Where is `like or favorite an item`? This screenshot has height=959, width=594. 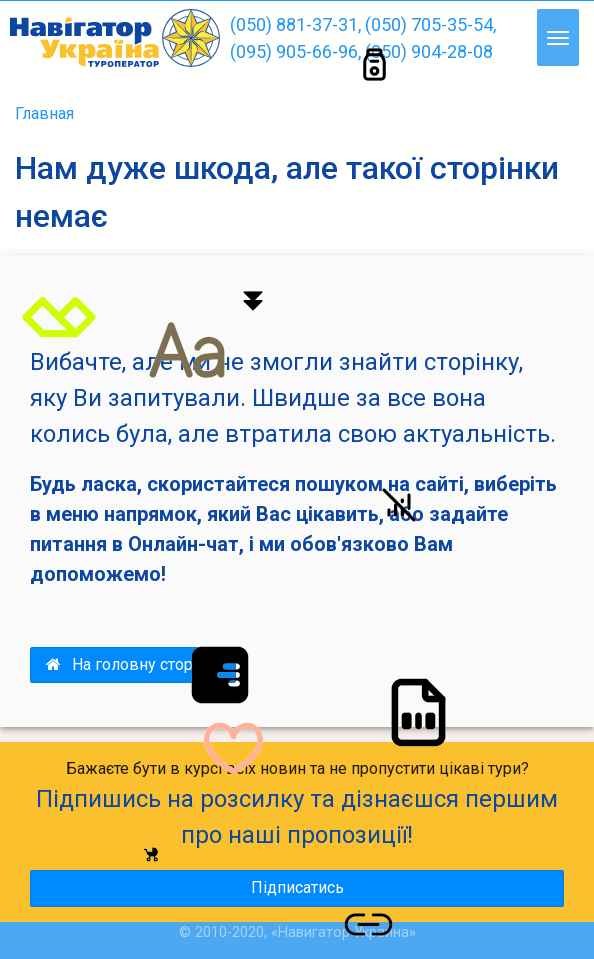
like or favorite an item is located at coordinates (233, 748).